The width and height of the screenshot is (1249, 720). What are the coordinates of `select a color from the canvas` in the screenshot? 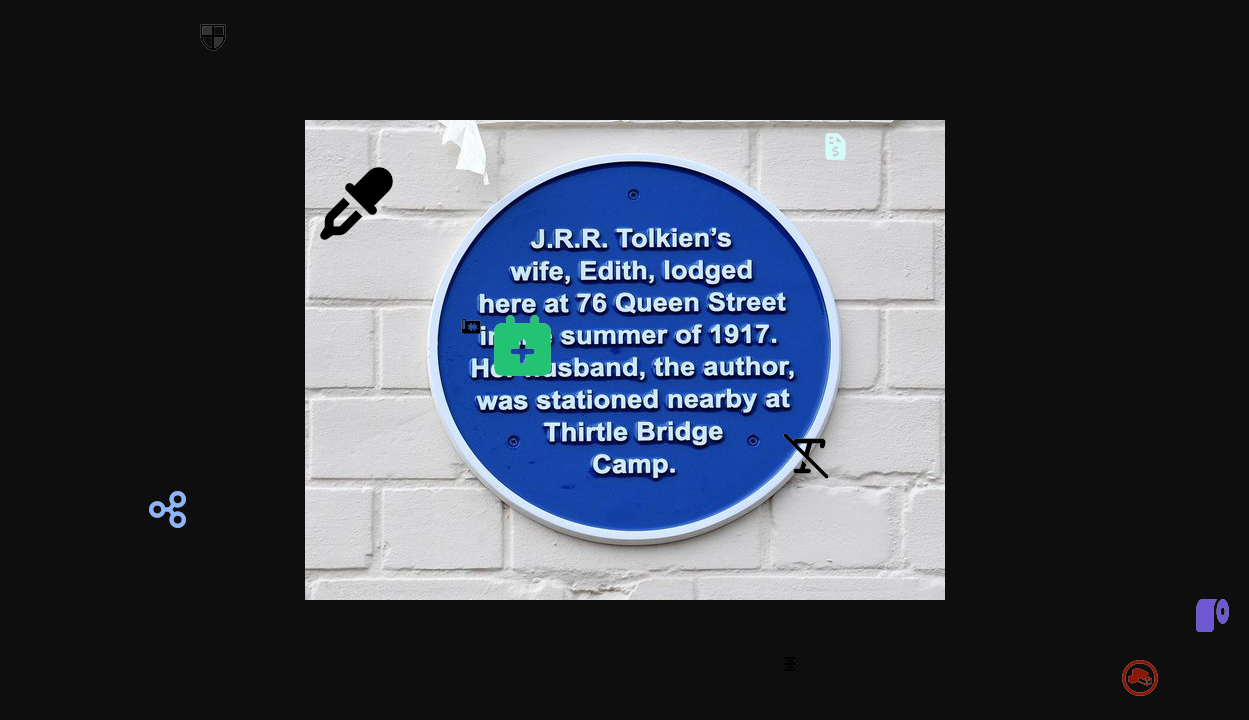 It's located at (356, 203).